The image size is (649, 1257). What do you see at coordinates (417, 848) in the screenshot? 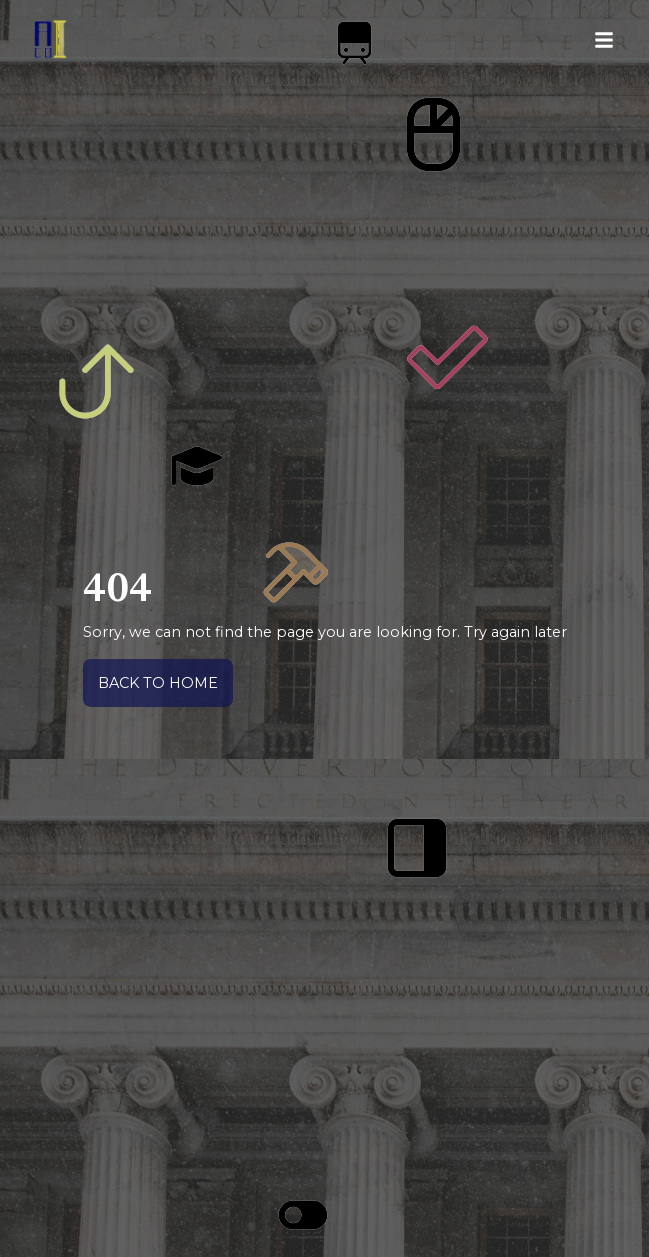
I see `toggle right sidebar panel` at bounding box center [417, 848].